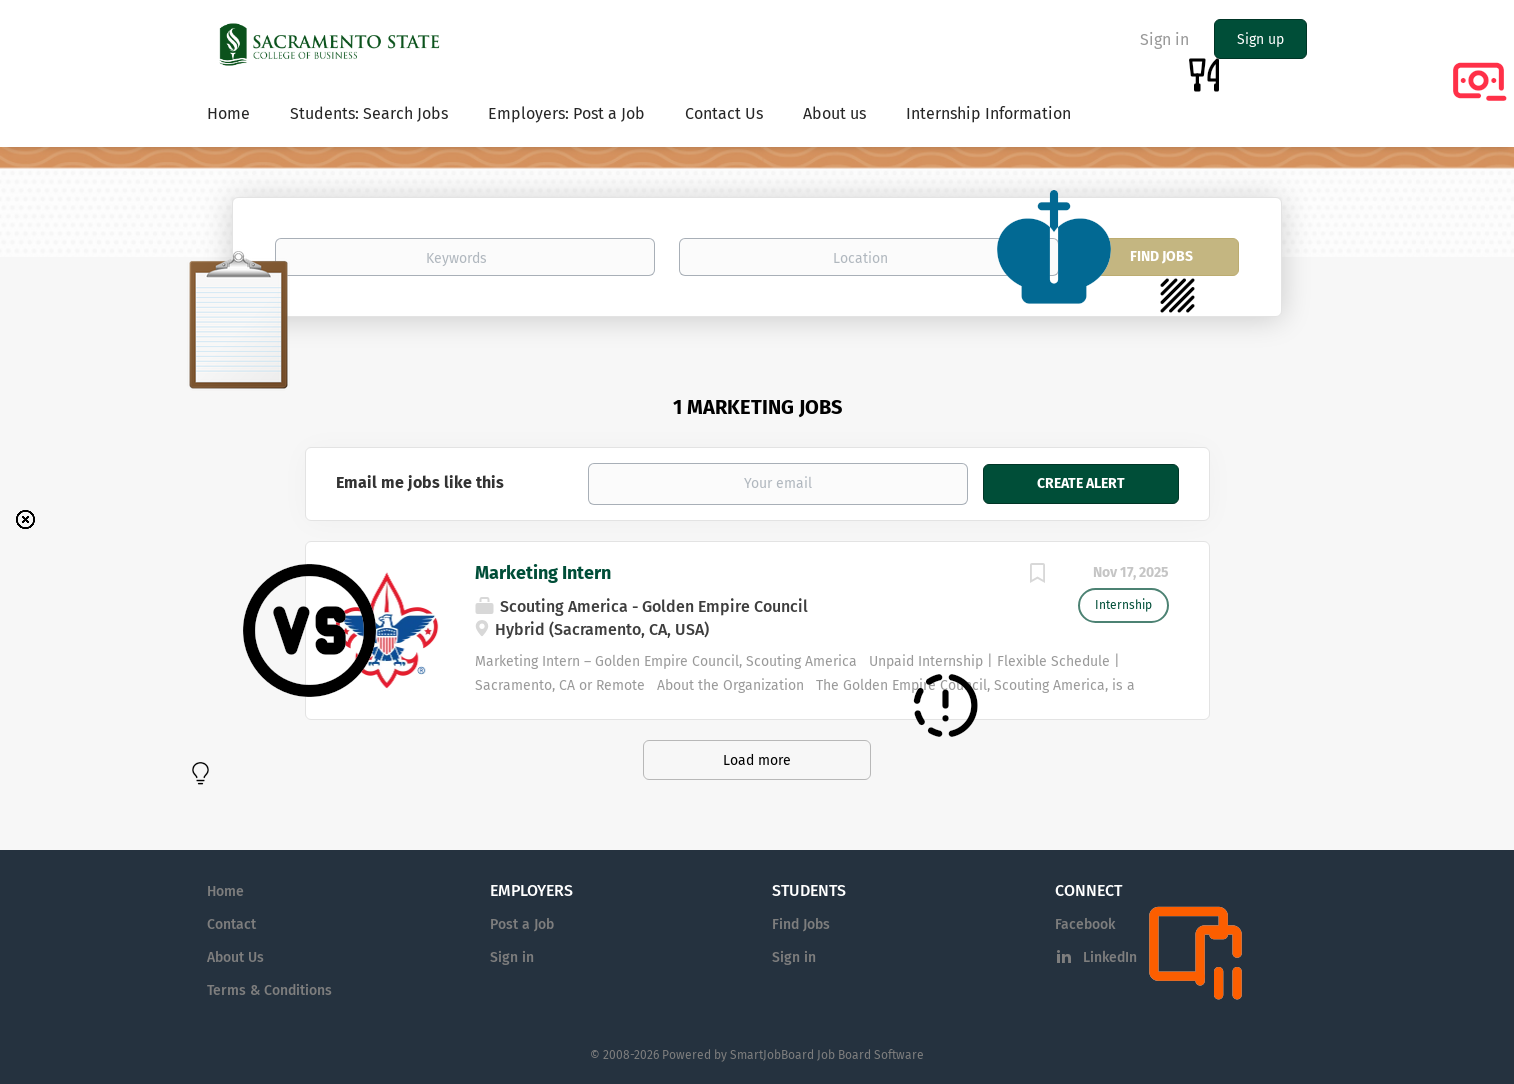 The height and width of the screenshot is (1084, 1514). Describe the element at coordinates (238, 320) in the screenshot. I see `access clipboard contents` at that location.